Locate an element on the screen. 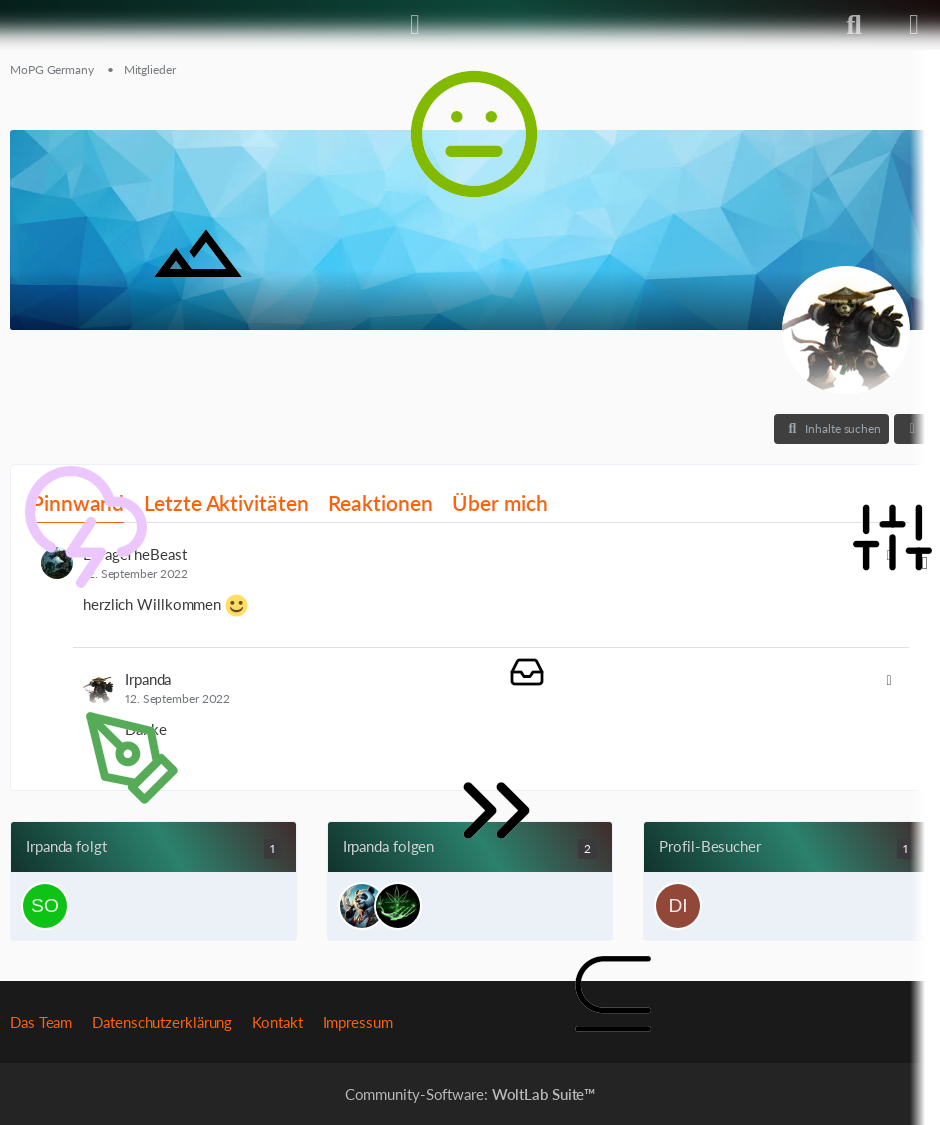 The height and width of the screenshot is (1125, 940). indicates thunderstorm or severe weather conditions is located at coordinates (86, 527).